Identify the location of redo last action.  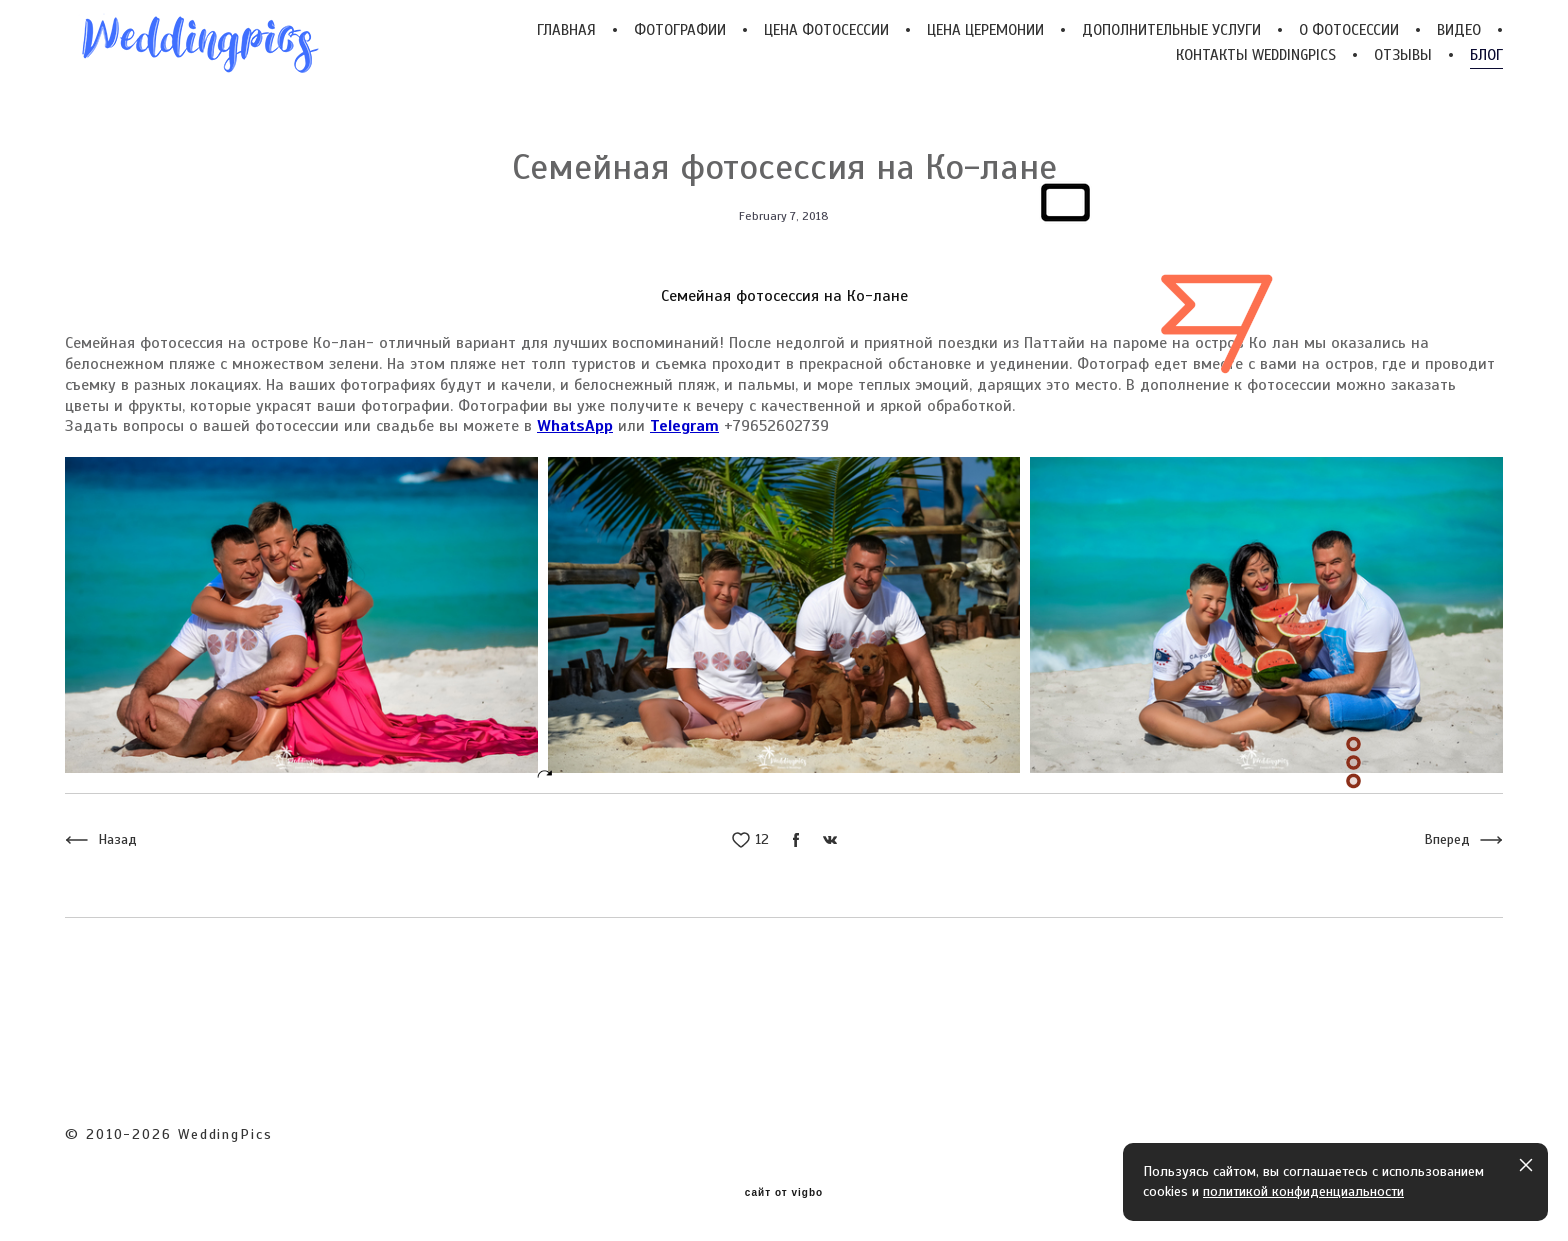
(544, 773).